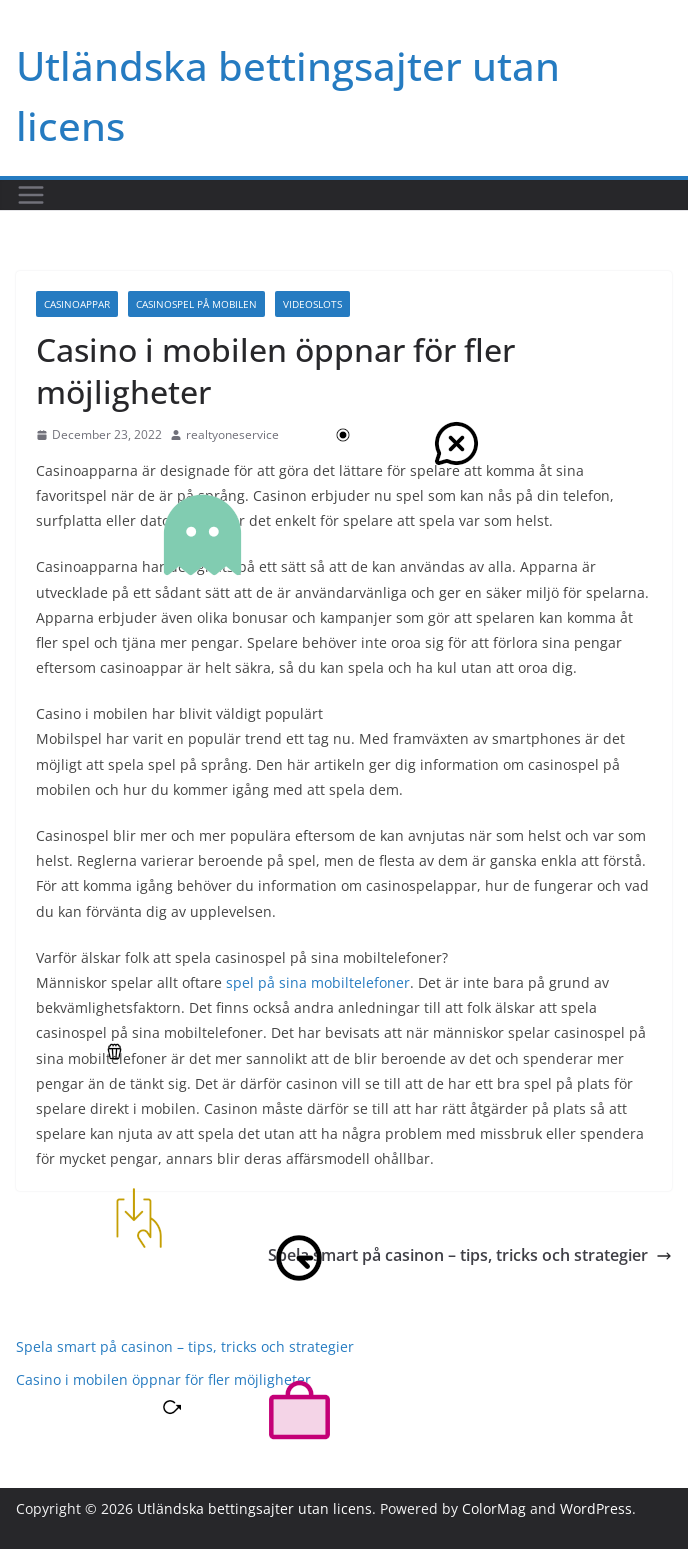 Image resolution: width=688 pixels, height=1549 pixels. Describe the element at coordinates (299, 1258) in the screenshot. I see `indicates afternoon time or PM hours` at that location.